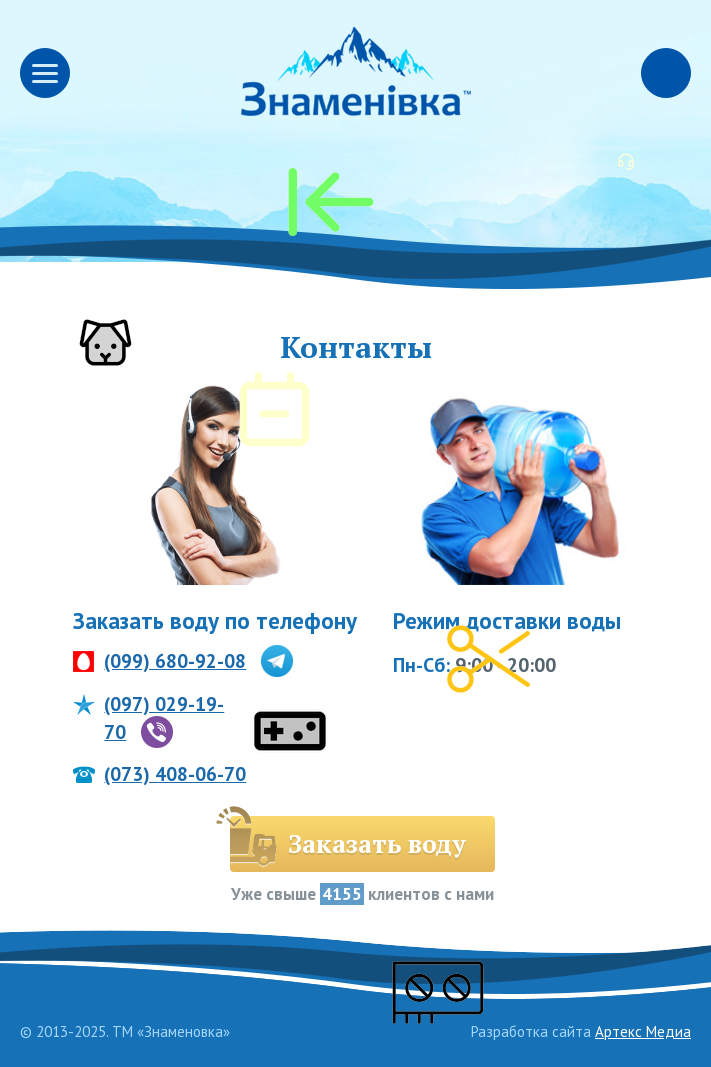 The image size is (711, 1067). I want to click on cut selected content, so click(487, 659).